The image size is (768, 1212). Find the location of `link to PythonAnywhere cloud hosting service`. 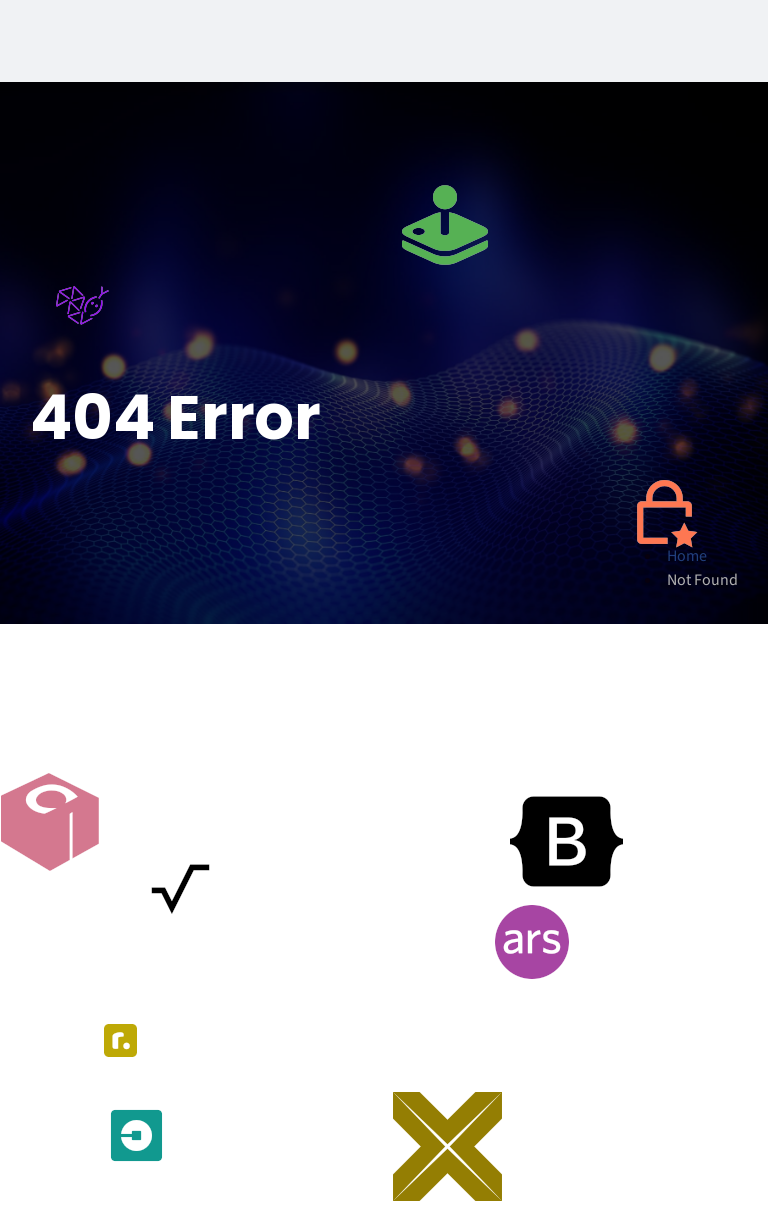

link to PythonAnywhere cloud hosting service is located at coordinates (82, 305).